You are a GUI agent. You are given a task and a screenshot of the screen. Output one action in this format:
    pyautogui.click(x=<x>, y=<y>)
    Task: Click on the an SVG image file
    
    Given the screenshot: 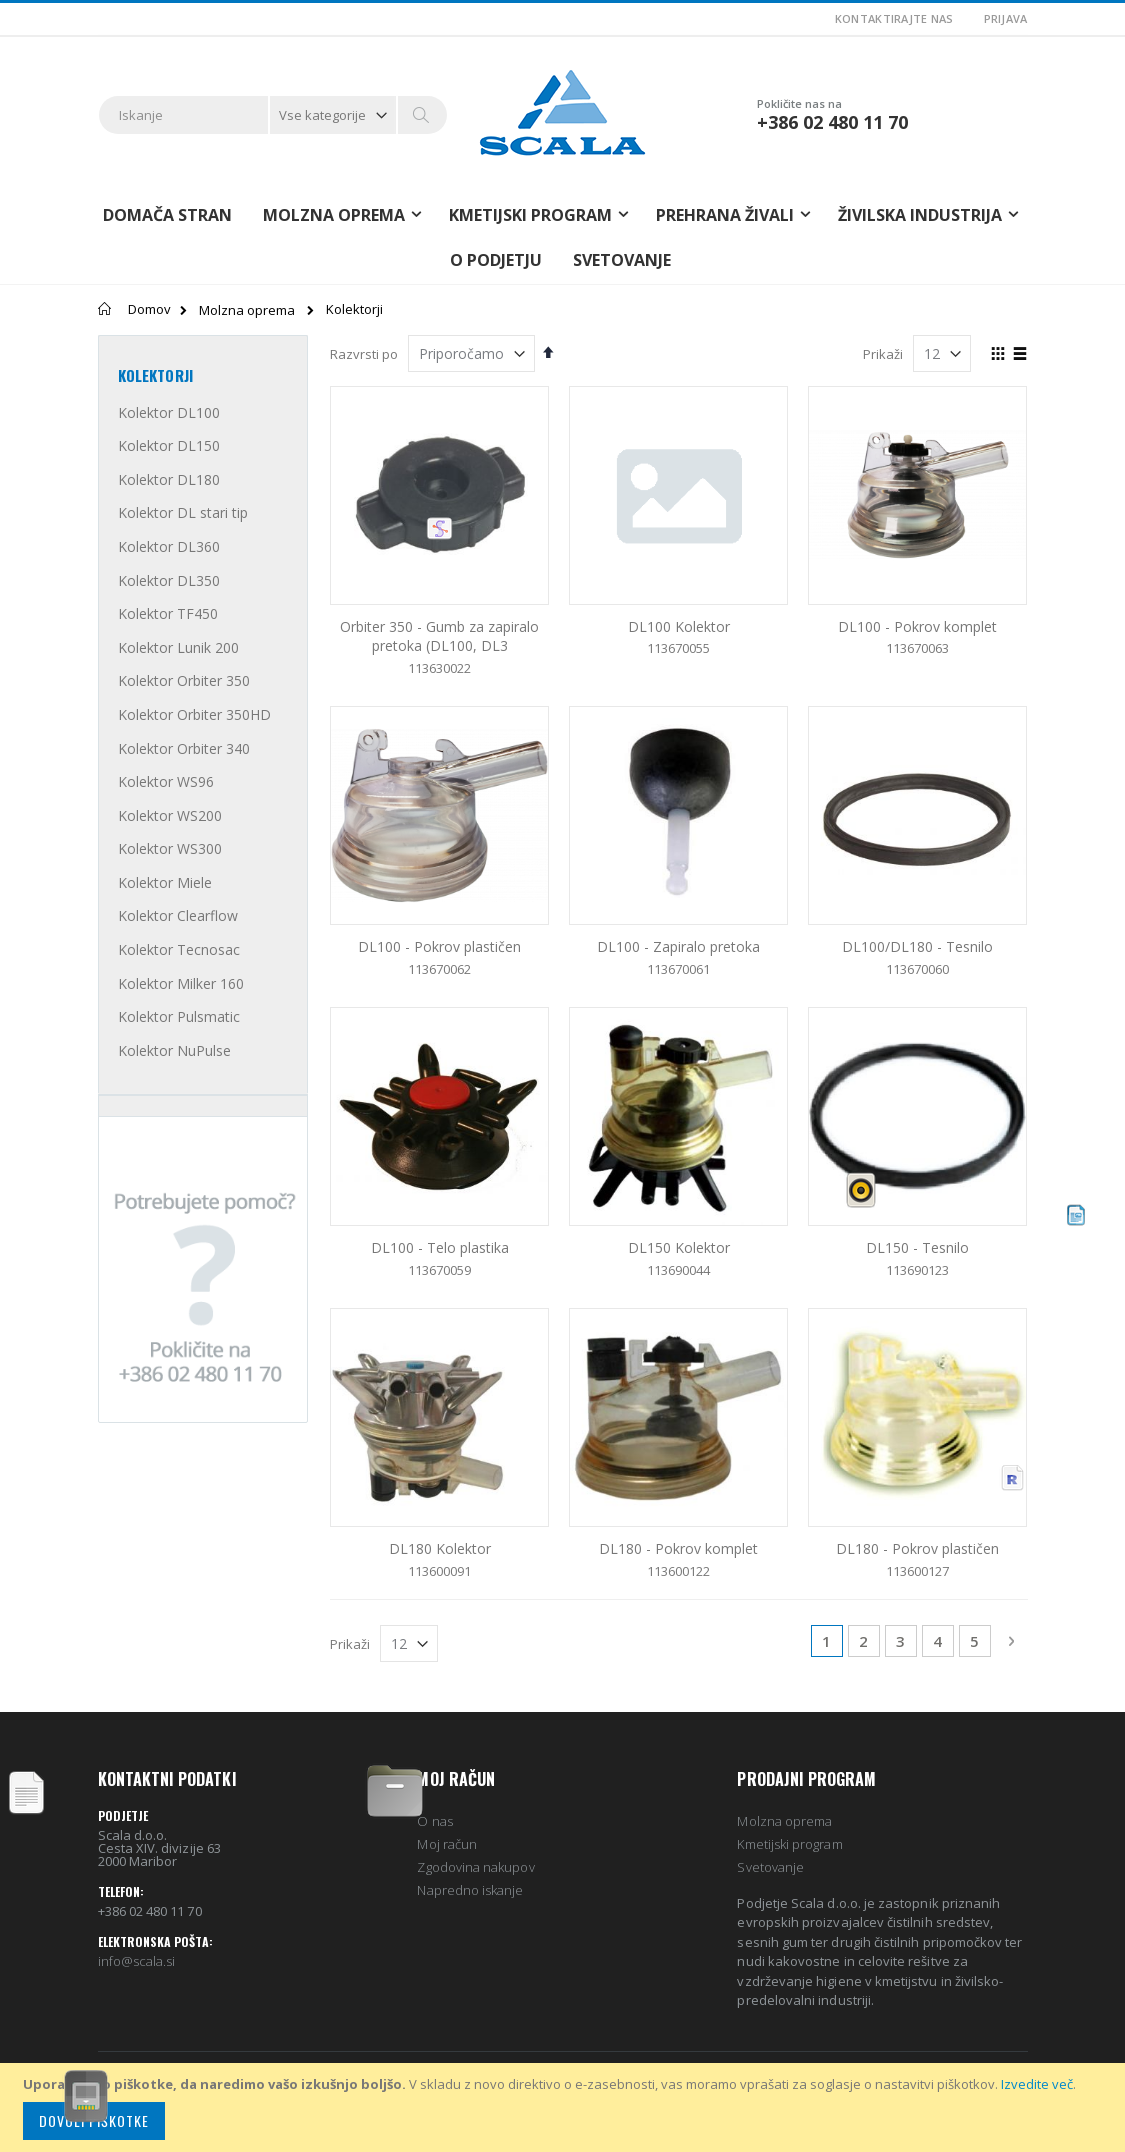 What is the action you would take?
    pyautogui.click(x=439, y=527)
    